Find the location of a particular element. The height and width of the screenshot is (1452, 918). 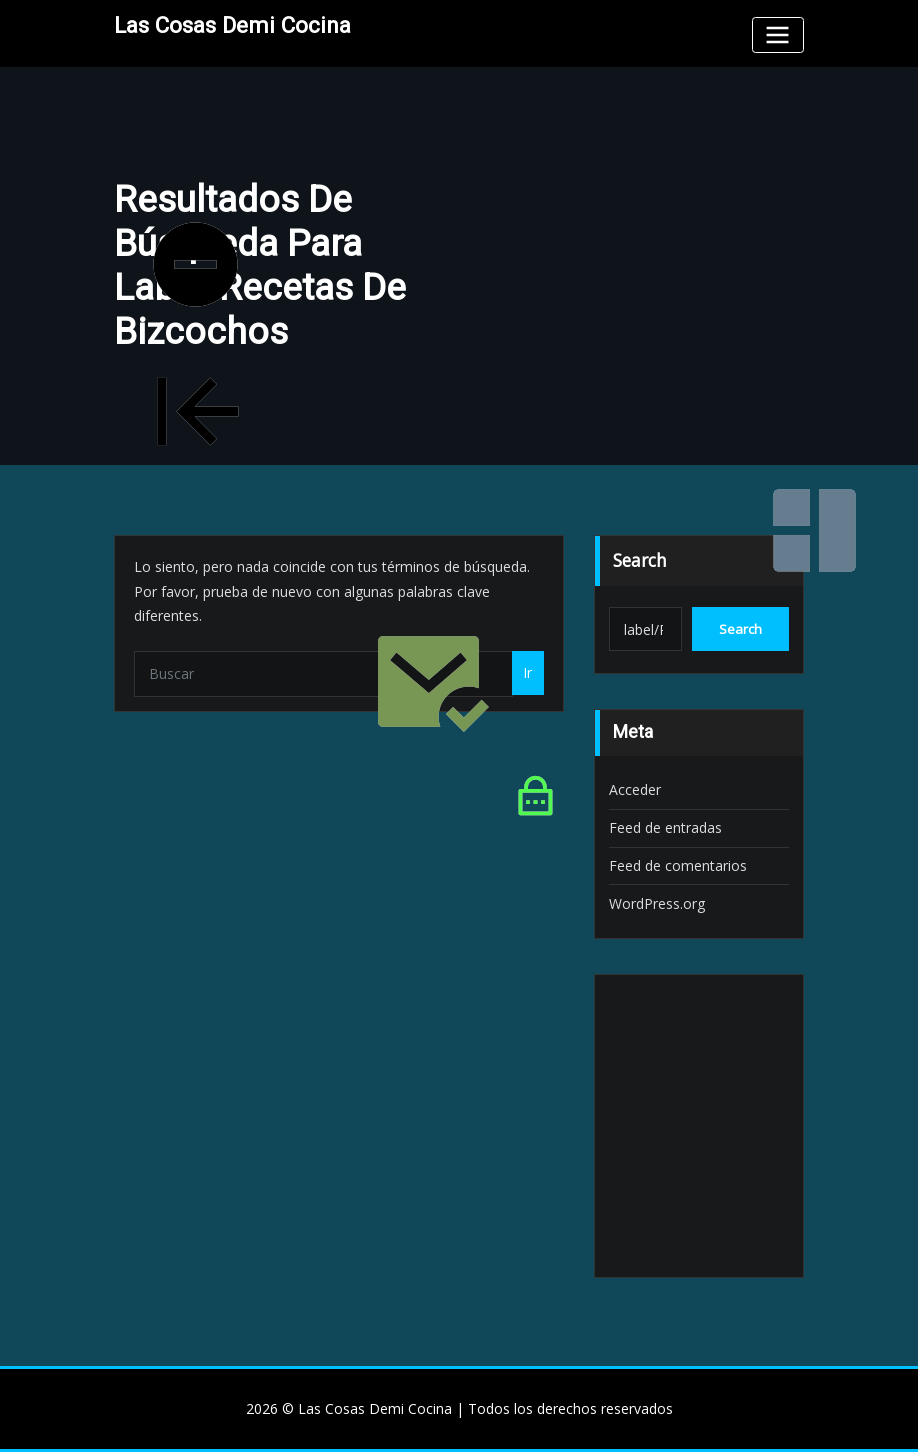

collapse panel to the left is located at coordinates (195, 411).